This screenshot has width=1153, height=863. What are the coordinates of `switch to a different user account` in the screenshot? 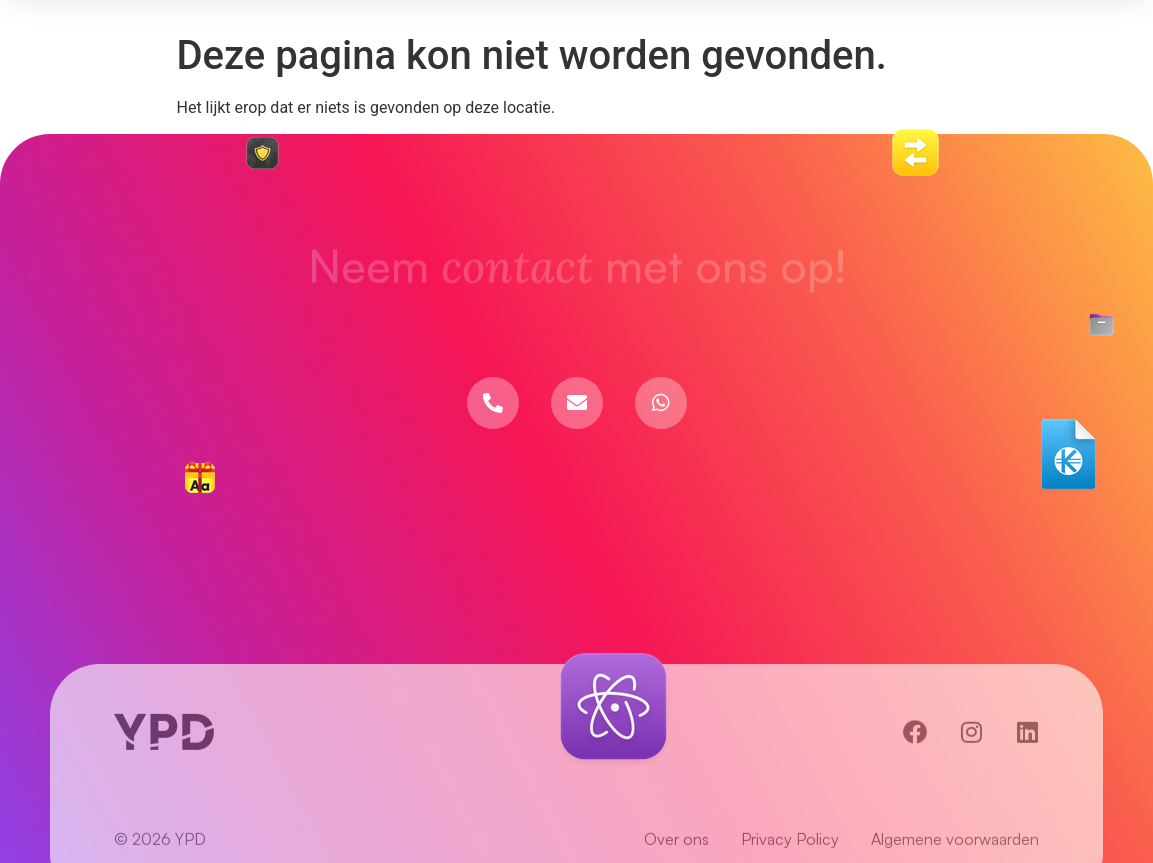 It's located at (915, 152).